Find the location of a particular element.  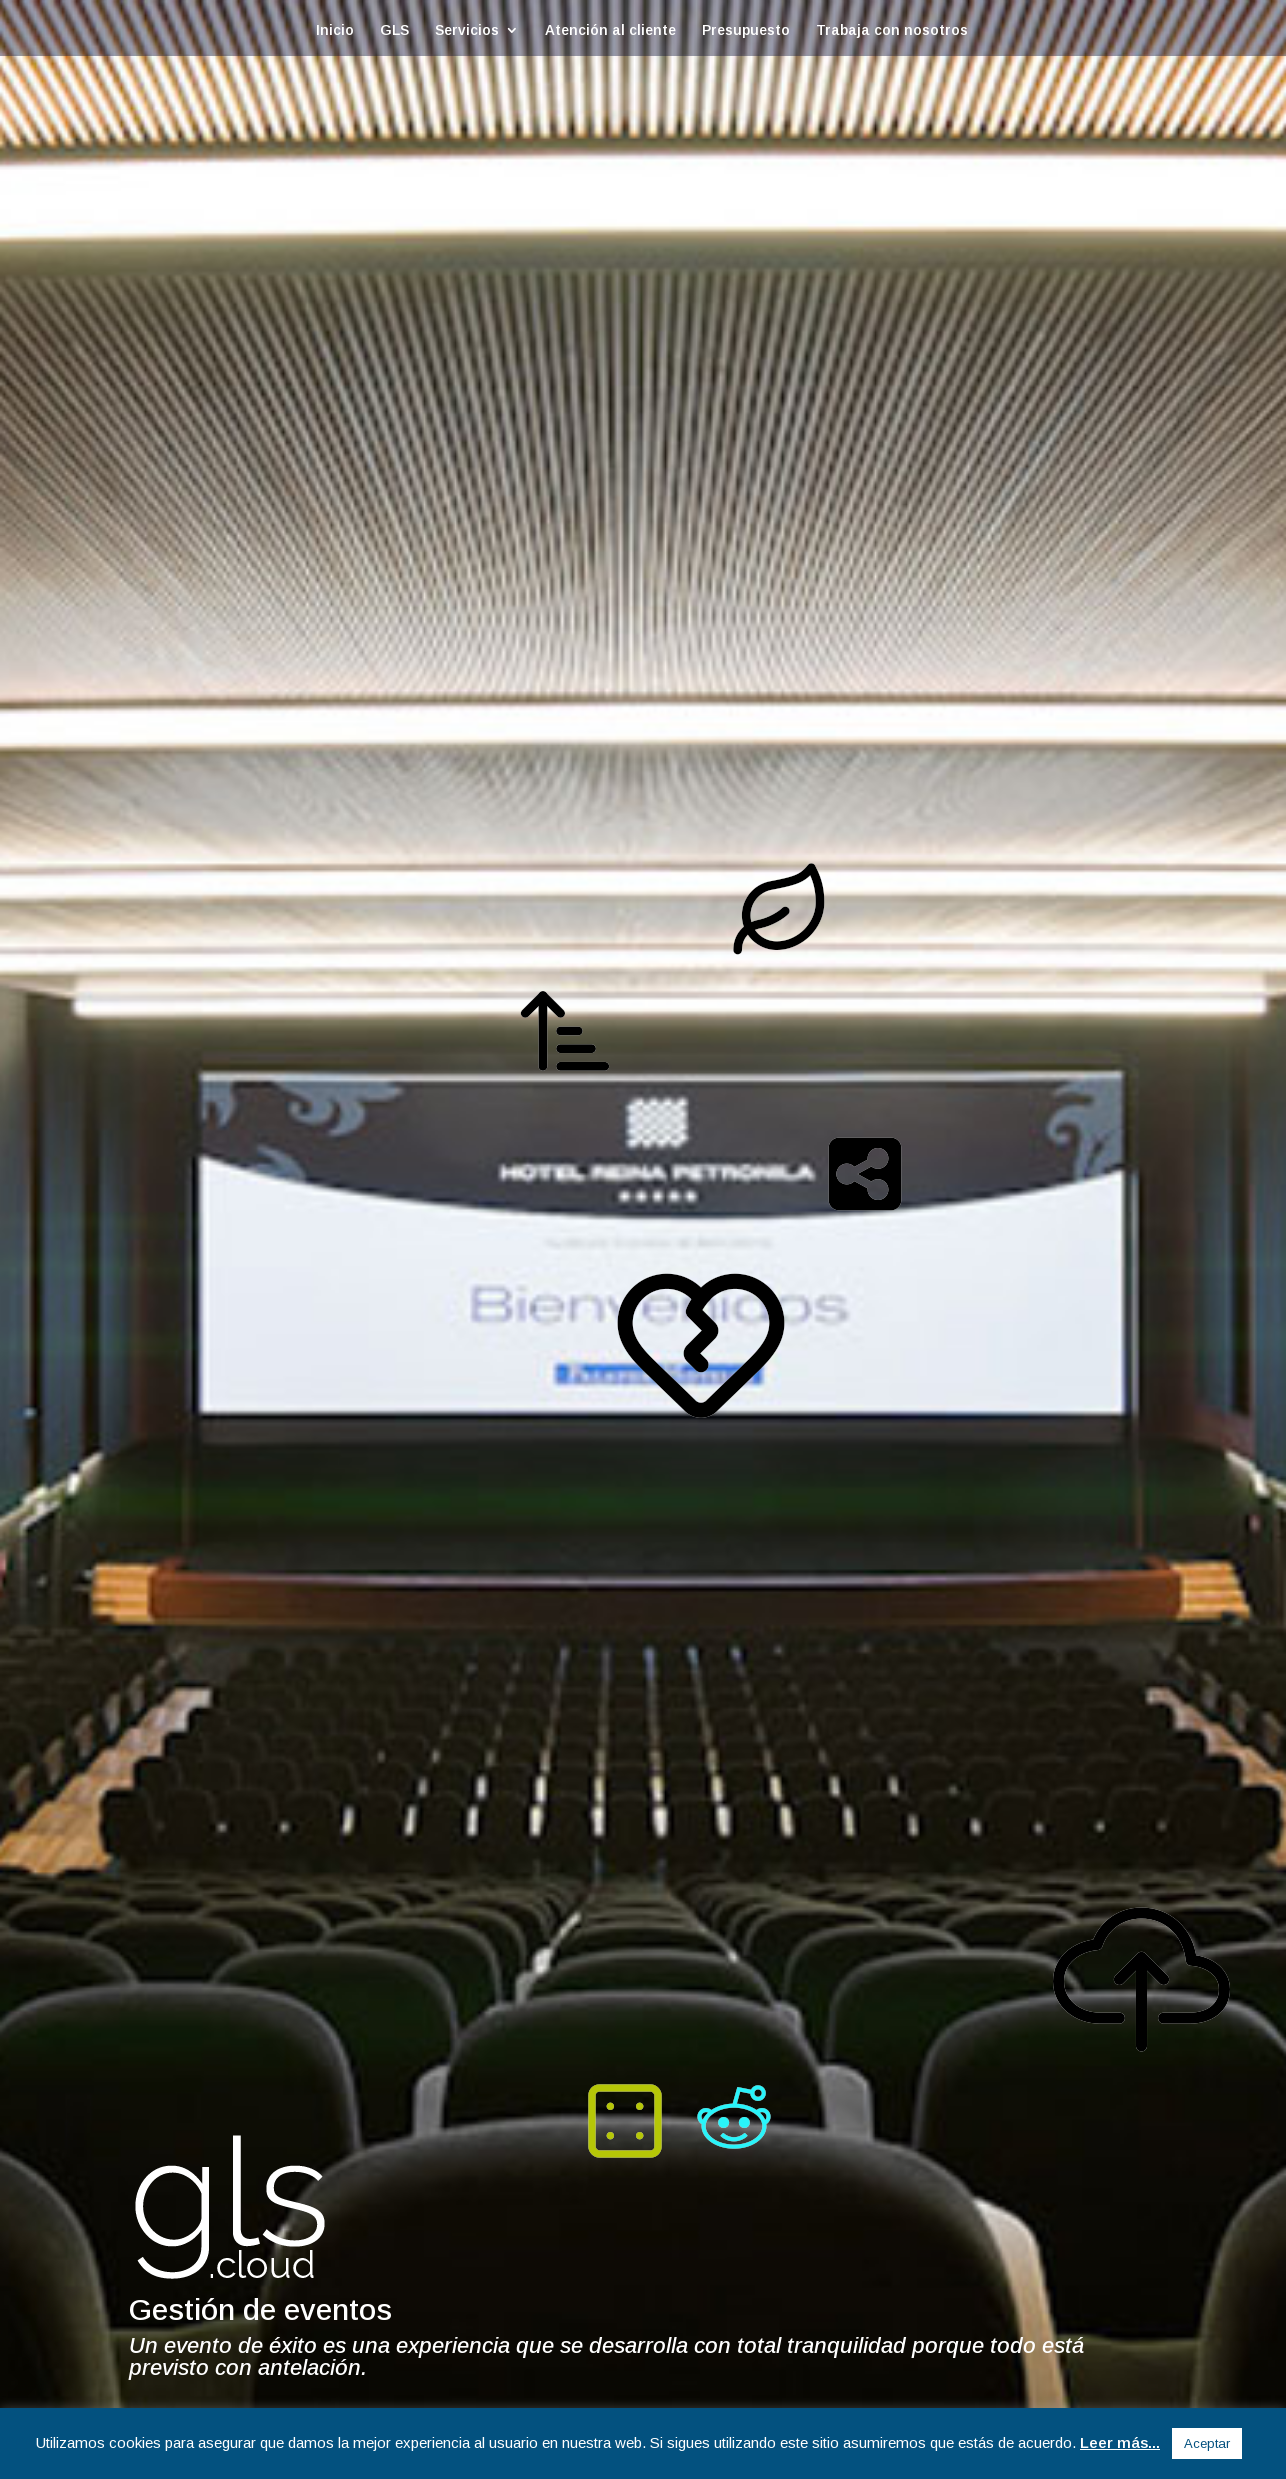

sort items in ascending order is located at coordinates (565, 1031).